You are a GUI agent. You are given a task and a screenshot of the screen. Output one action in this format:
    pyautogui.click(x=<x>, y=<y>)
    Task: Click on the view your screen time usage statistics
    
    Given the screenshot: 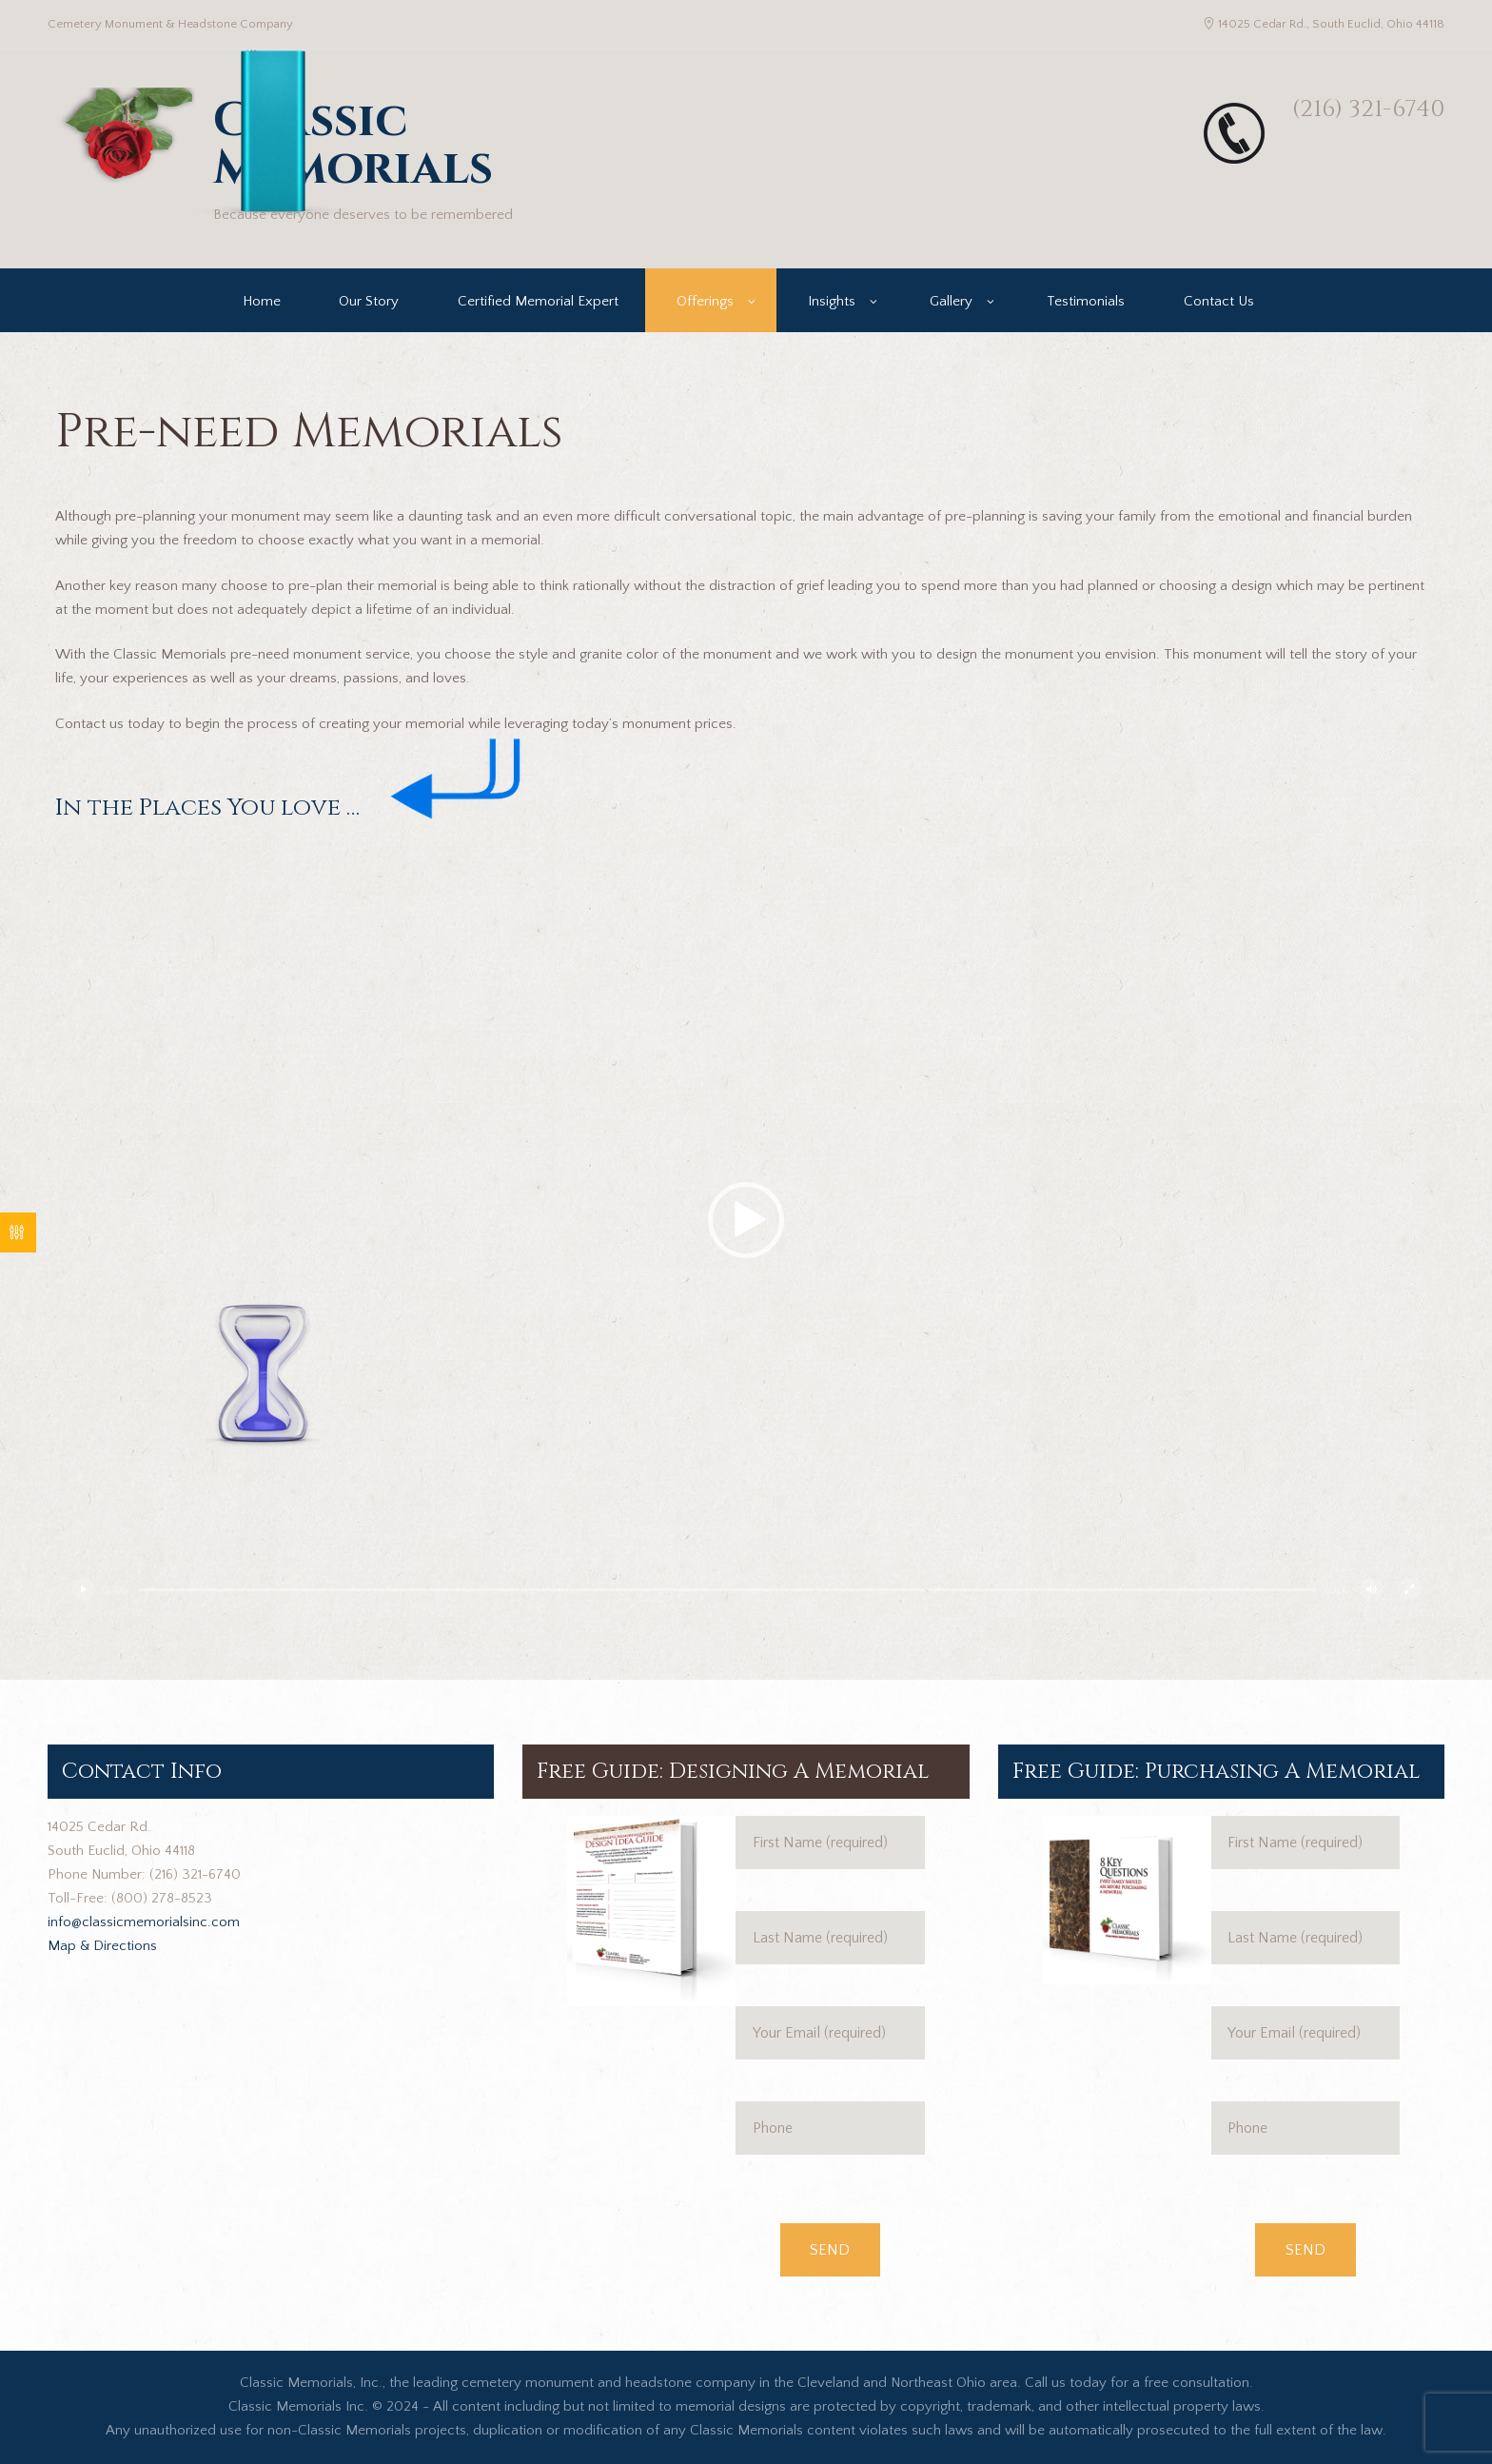 What is the action you would take?
    pyautogui.click(x=263, y=1373)
    